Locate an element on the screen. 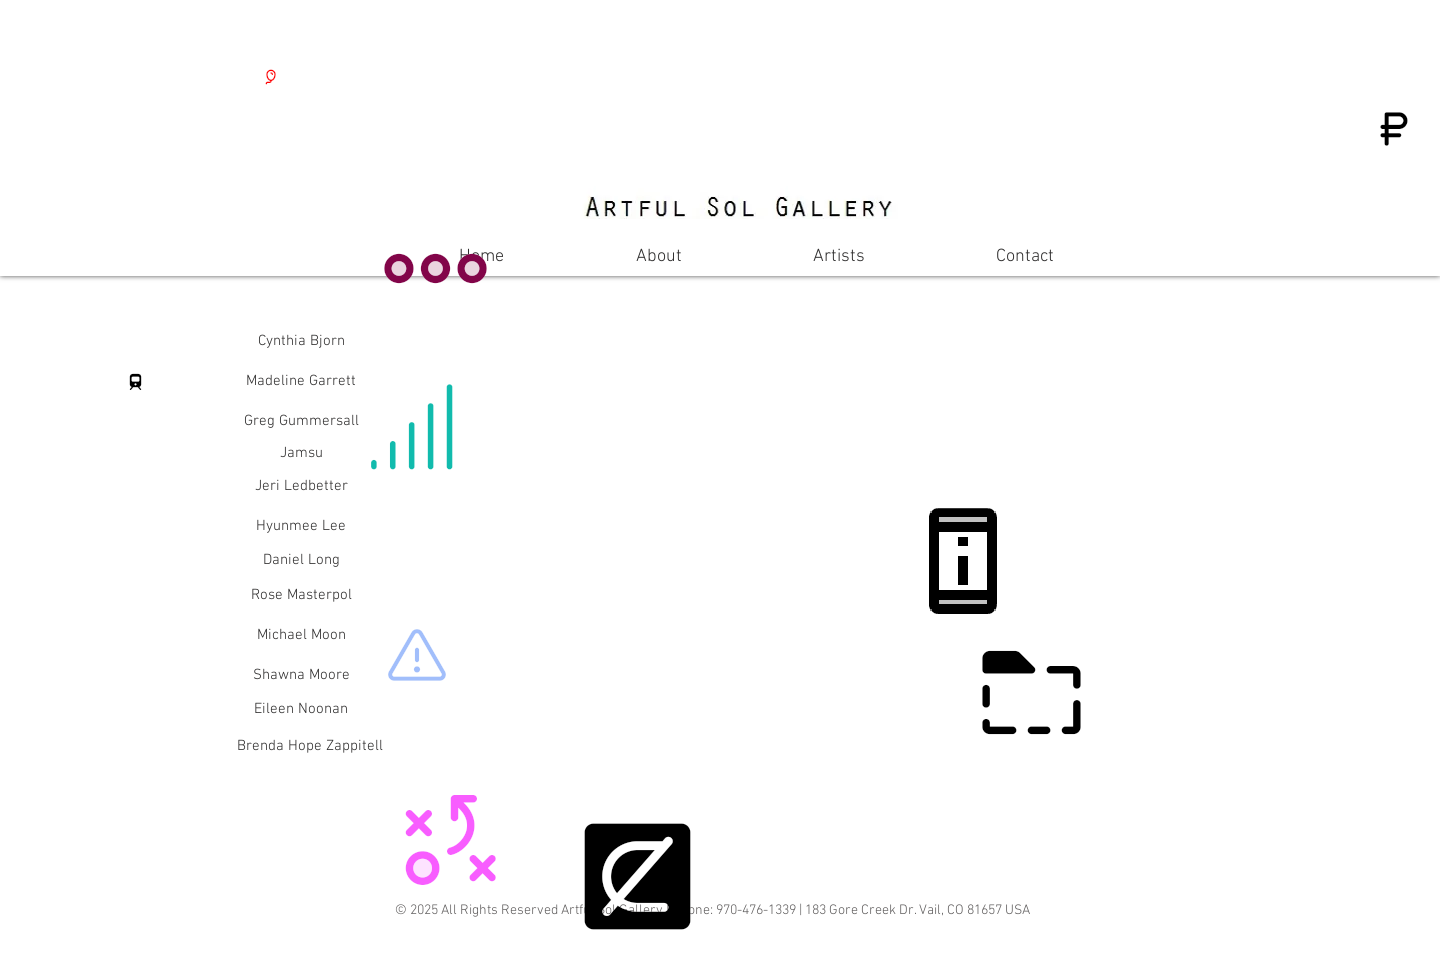 Image resolution: width=1440 pixels, height=956 pixels. view game plan or strategy options is located at coordinates (447, 840).